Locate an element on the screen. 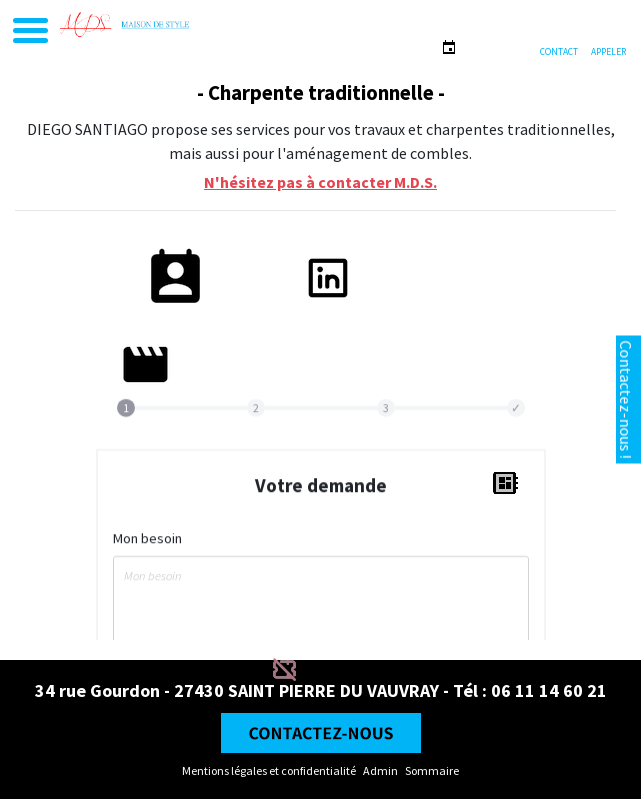 The width and height of the screenshot is (641, 799). access developer or hardware settings is located at coordinates (506, 483).